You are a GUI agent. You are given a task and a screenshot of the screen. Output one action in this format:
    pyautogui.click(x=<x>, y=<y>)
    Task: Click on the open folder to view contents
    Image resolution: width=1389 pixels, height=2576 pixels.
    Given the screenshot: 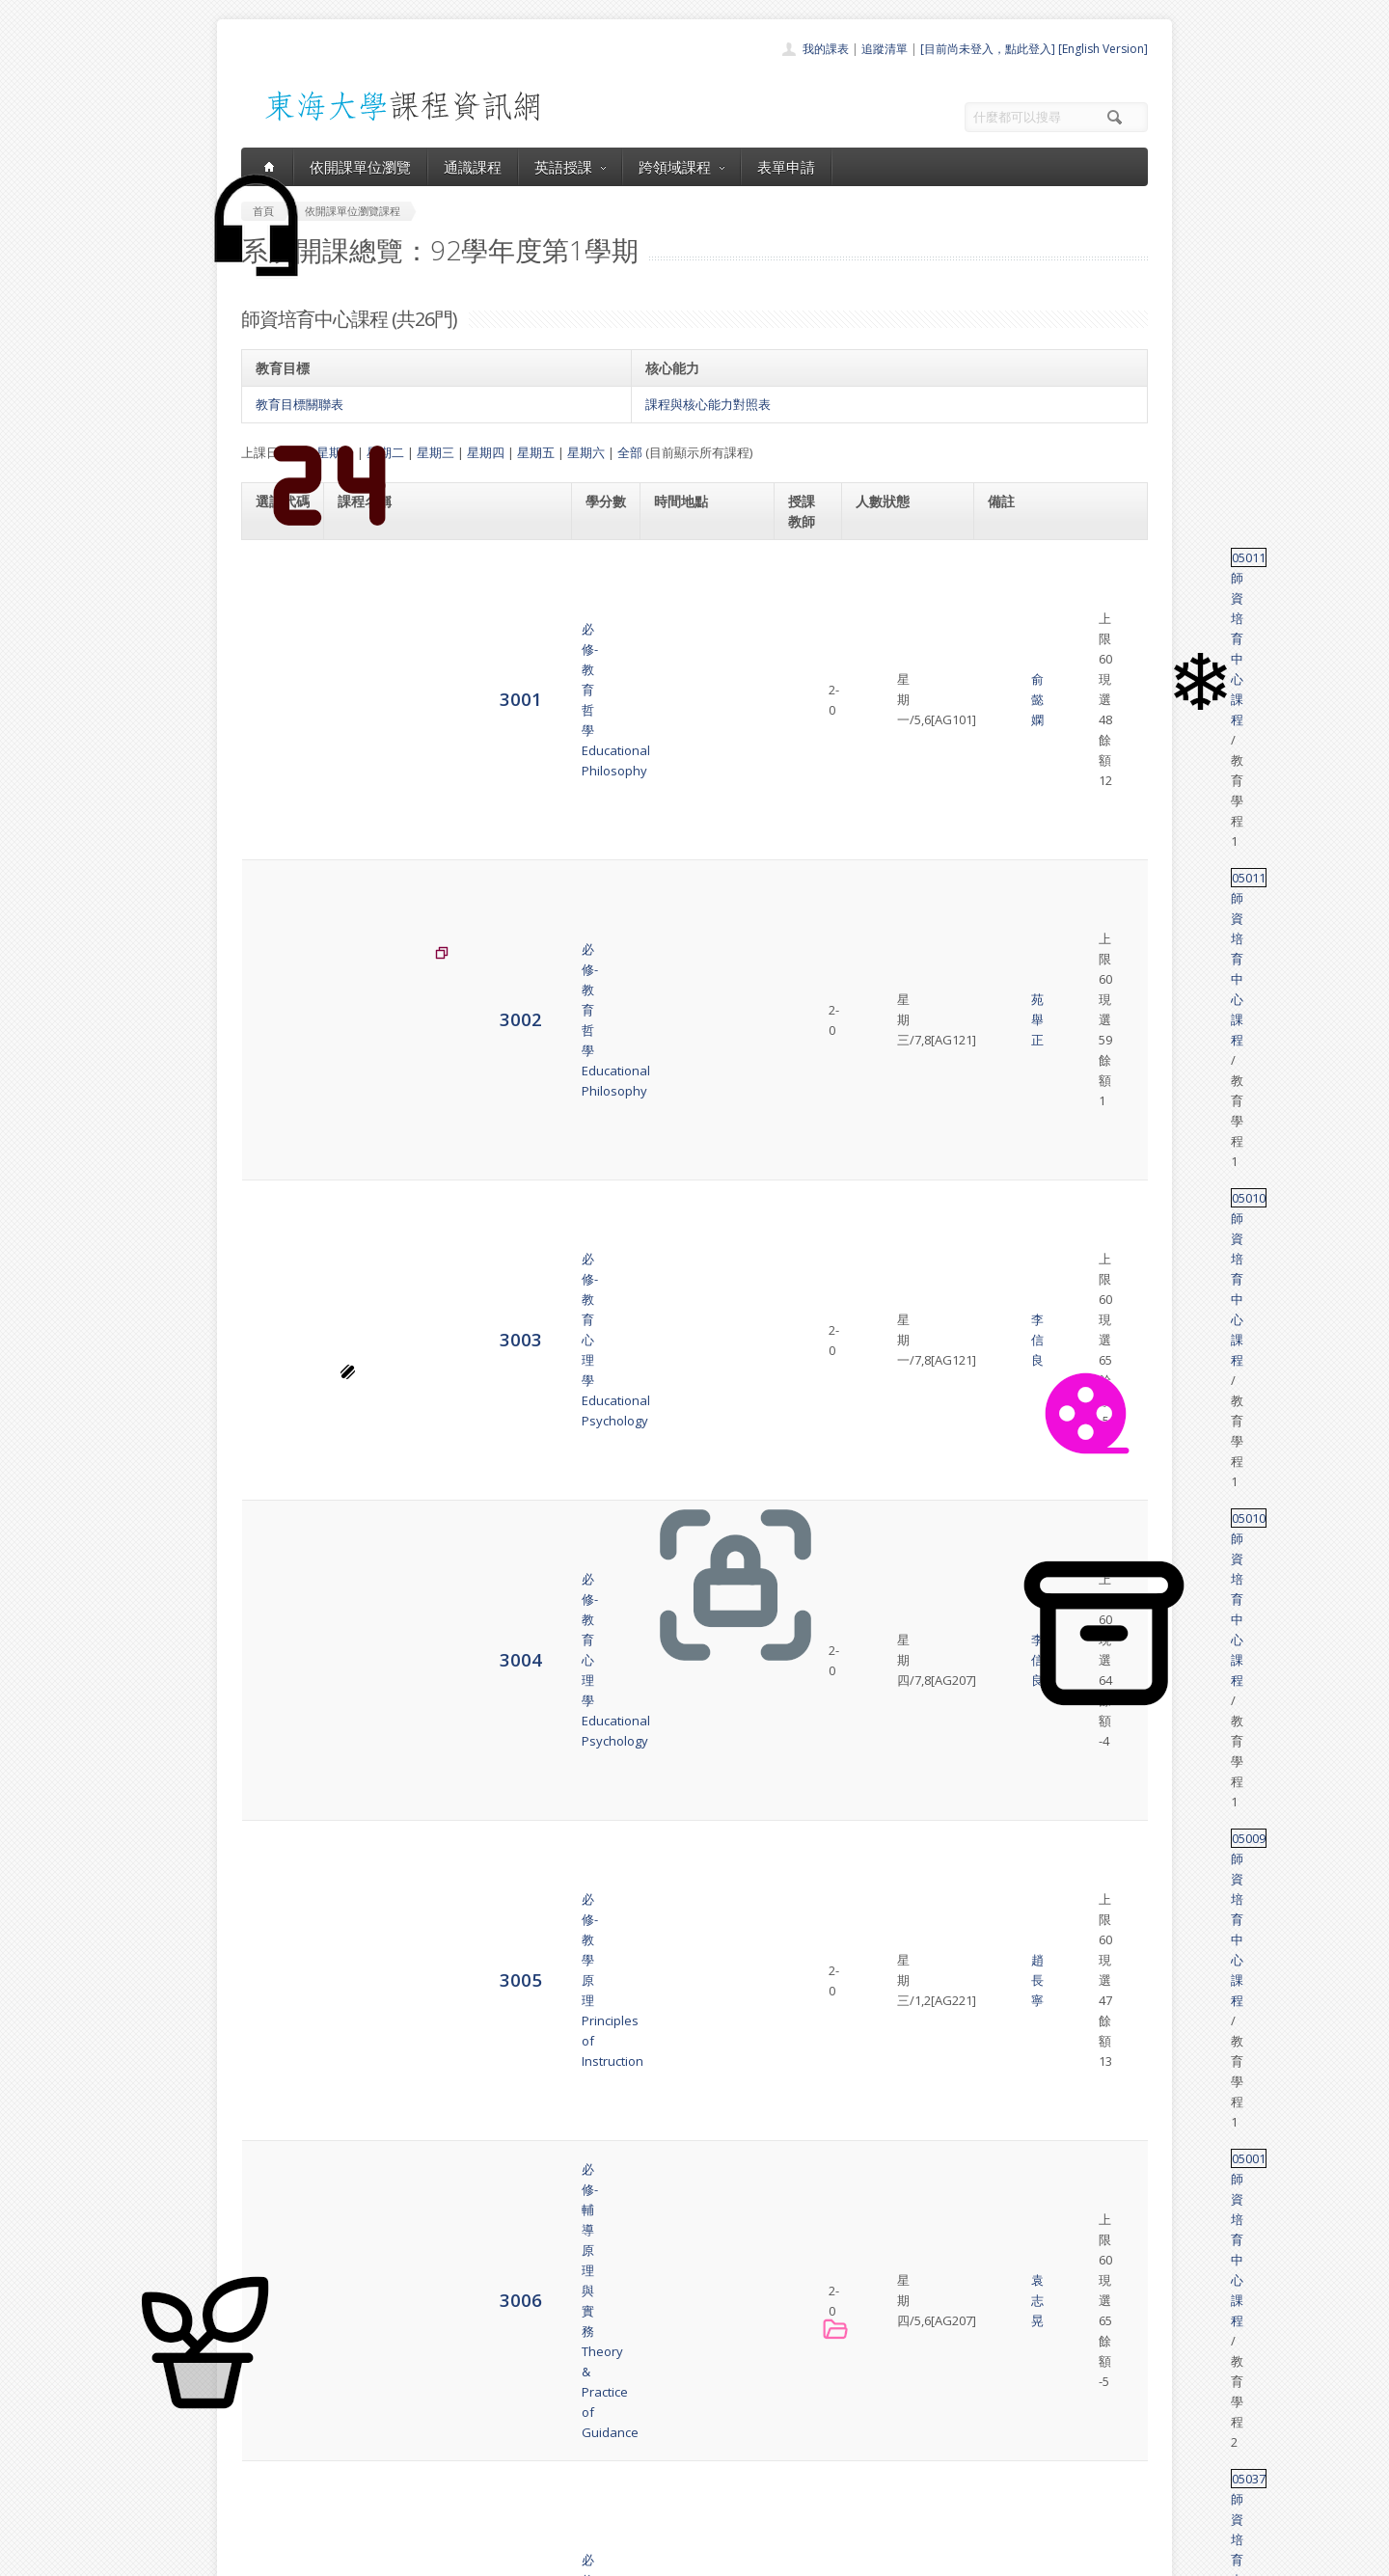 What is the action you would take?
    pyautogui.click(x=834, y=2329)
    